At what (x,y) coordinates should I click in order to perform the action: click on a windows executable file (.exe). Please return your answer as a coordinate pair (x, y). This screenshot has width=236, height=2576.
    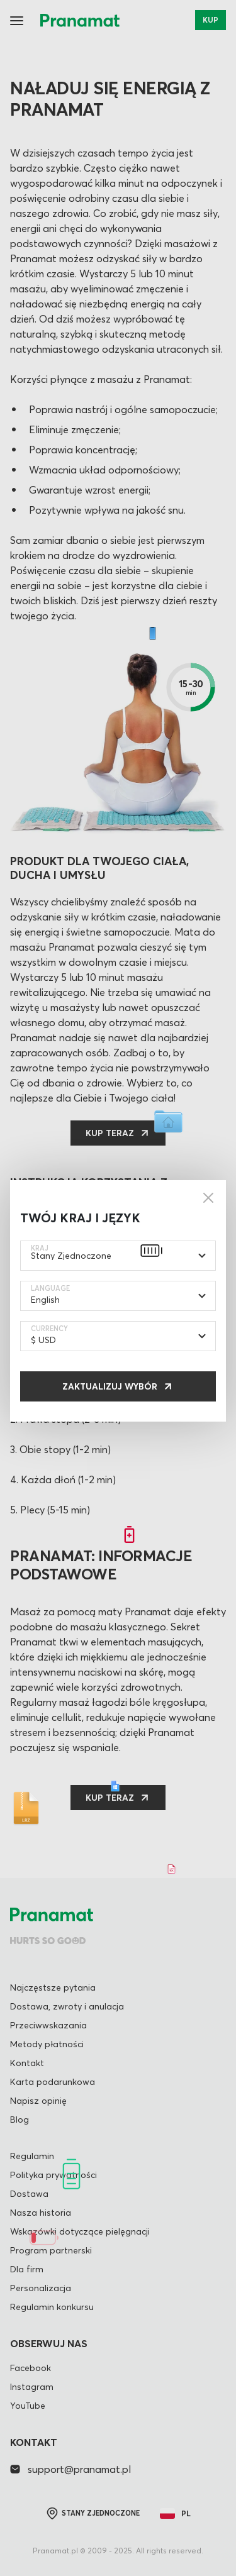
    Looking at the image, I should click on (115, 1786).